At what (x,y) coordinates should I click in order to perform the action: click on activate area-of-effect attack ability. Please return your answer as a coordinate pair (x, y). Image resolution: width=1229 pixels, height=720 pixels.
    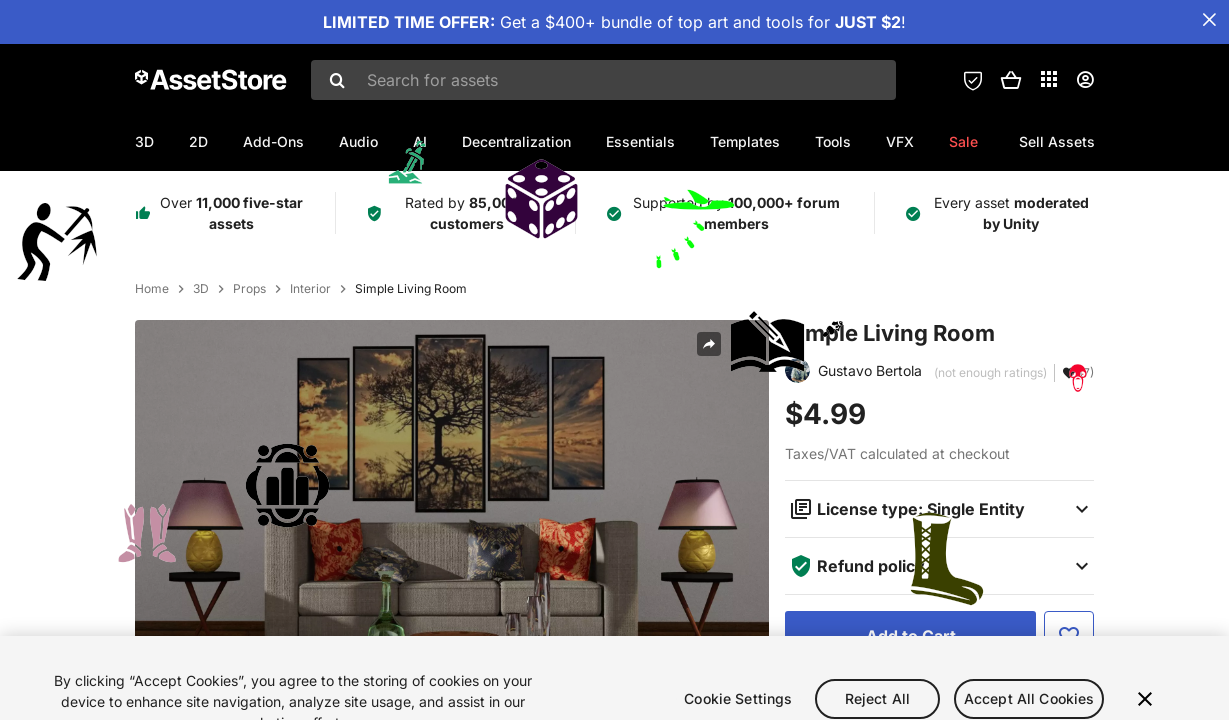
    Looking at the image, I should click on (695, 229).